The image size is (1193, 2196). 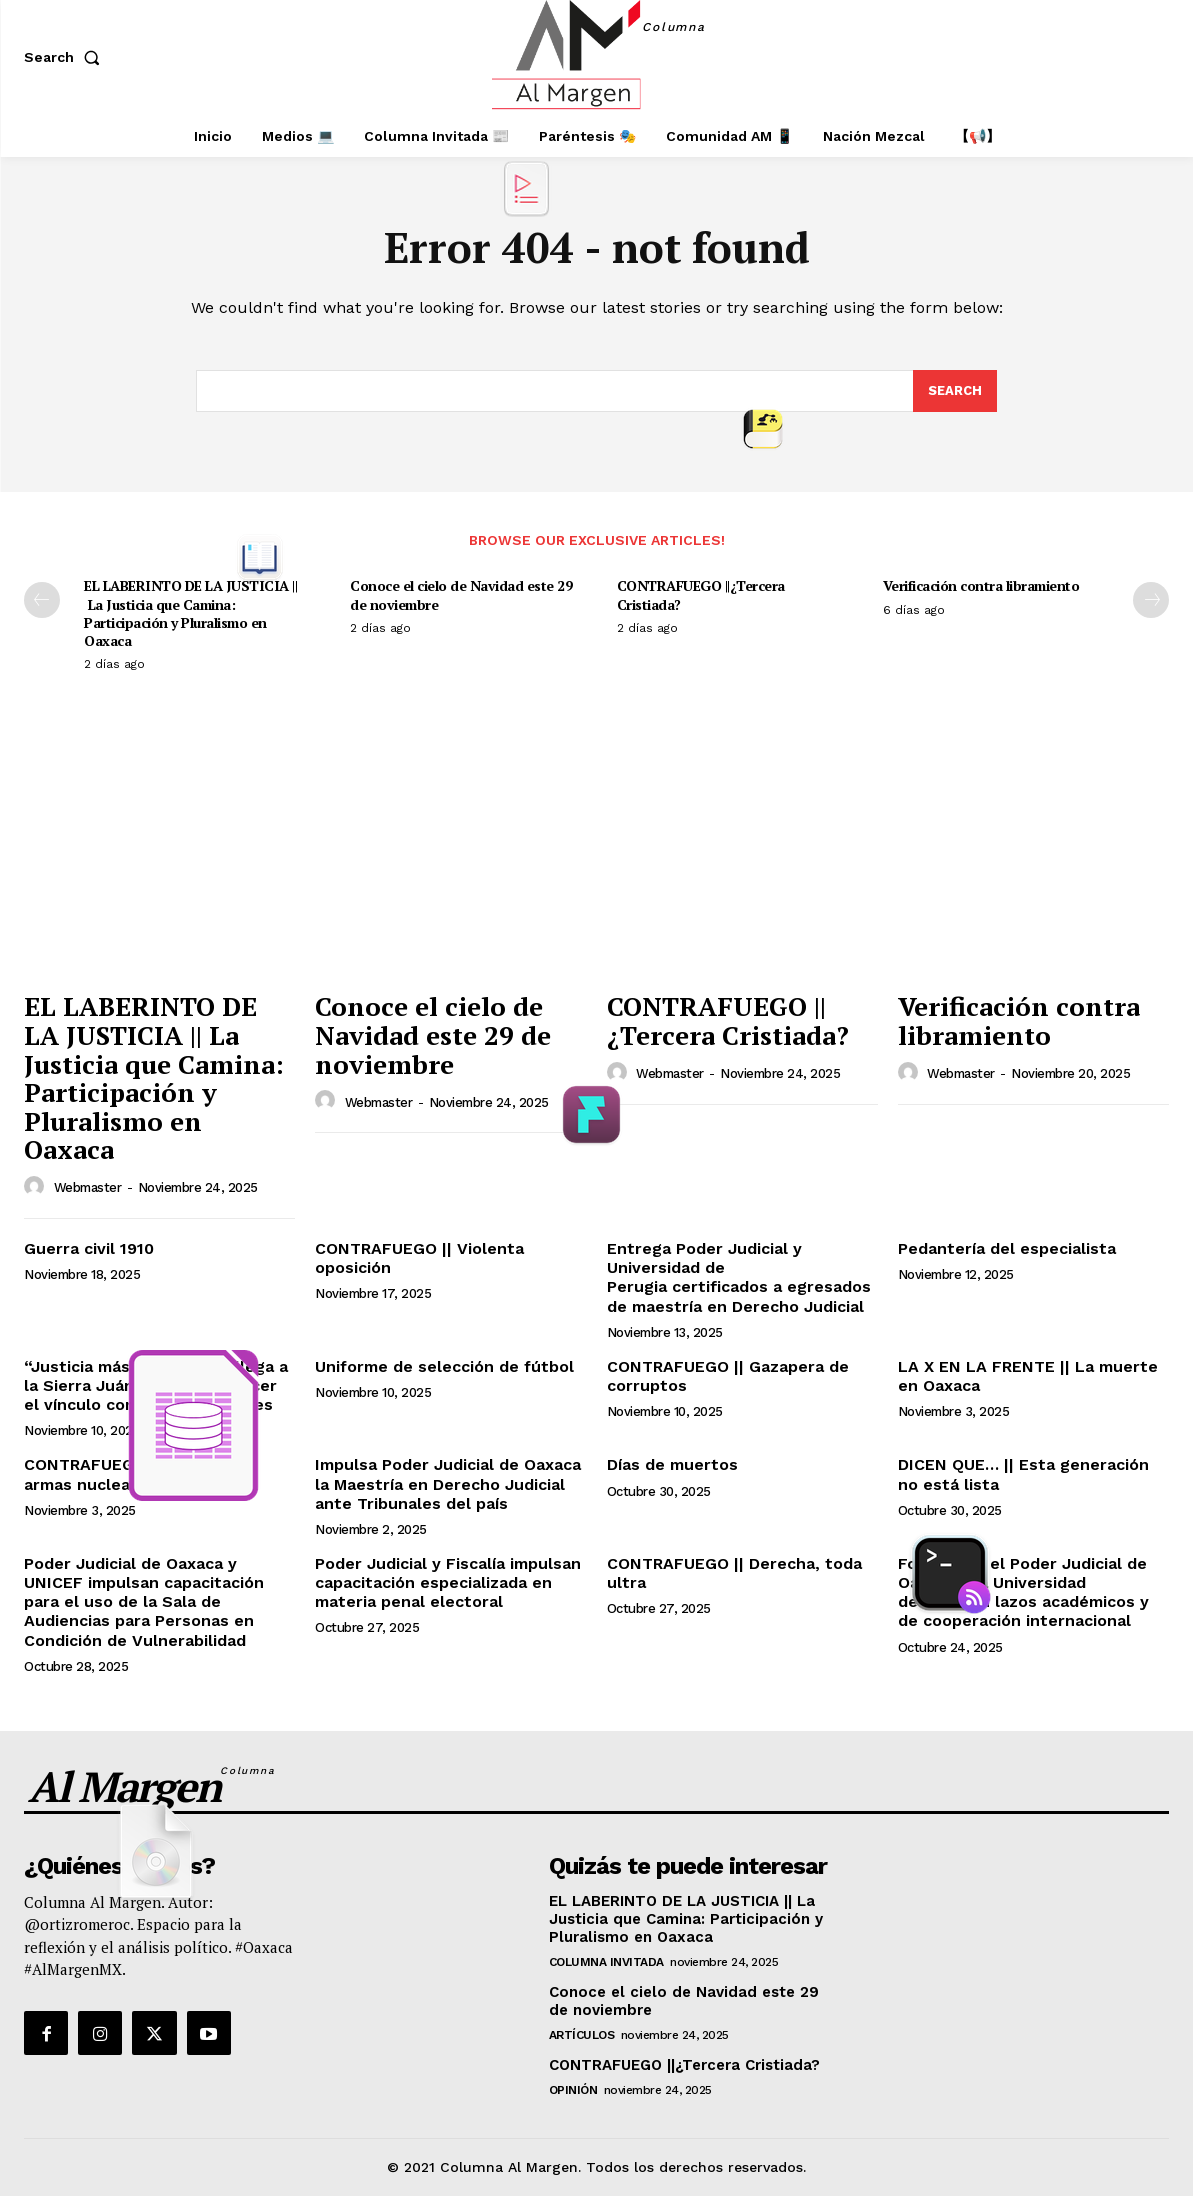 What do you see at coordinates (591, 1114) in the screenshot?
I see `open fightcade app` at bounding box center [591, 1114].